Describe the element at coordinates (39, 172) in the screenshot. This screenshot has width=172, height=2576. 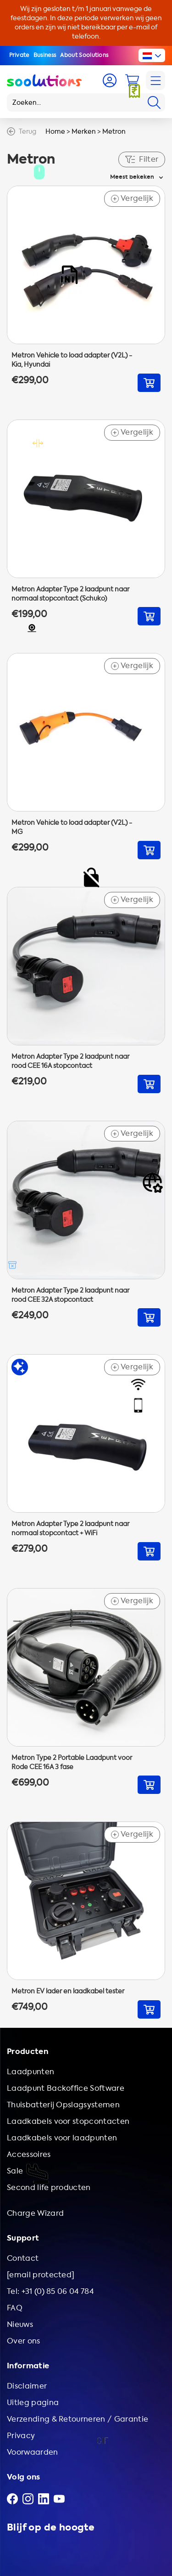
I see `mouse input device indicator` at that location.